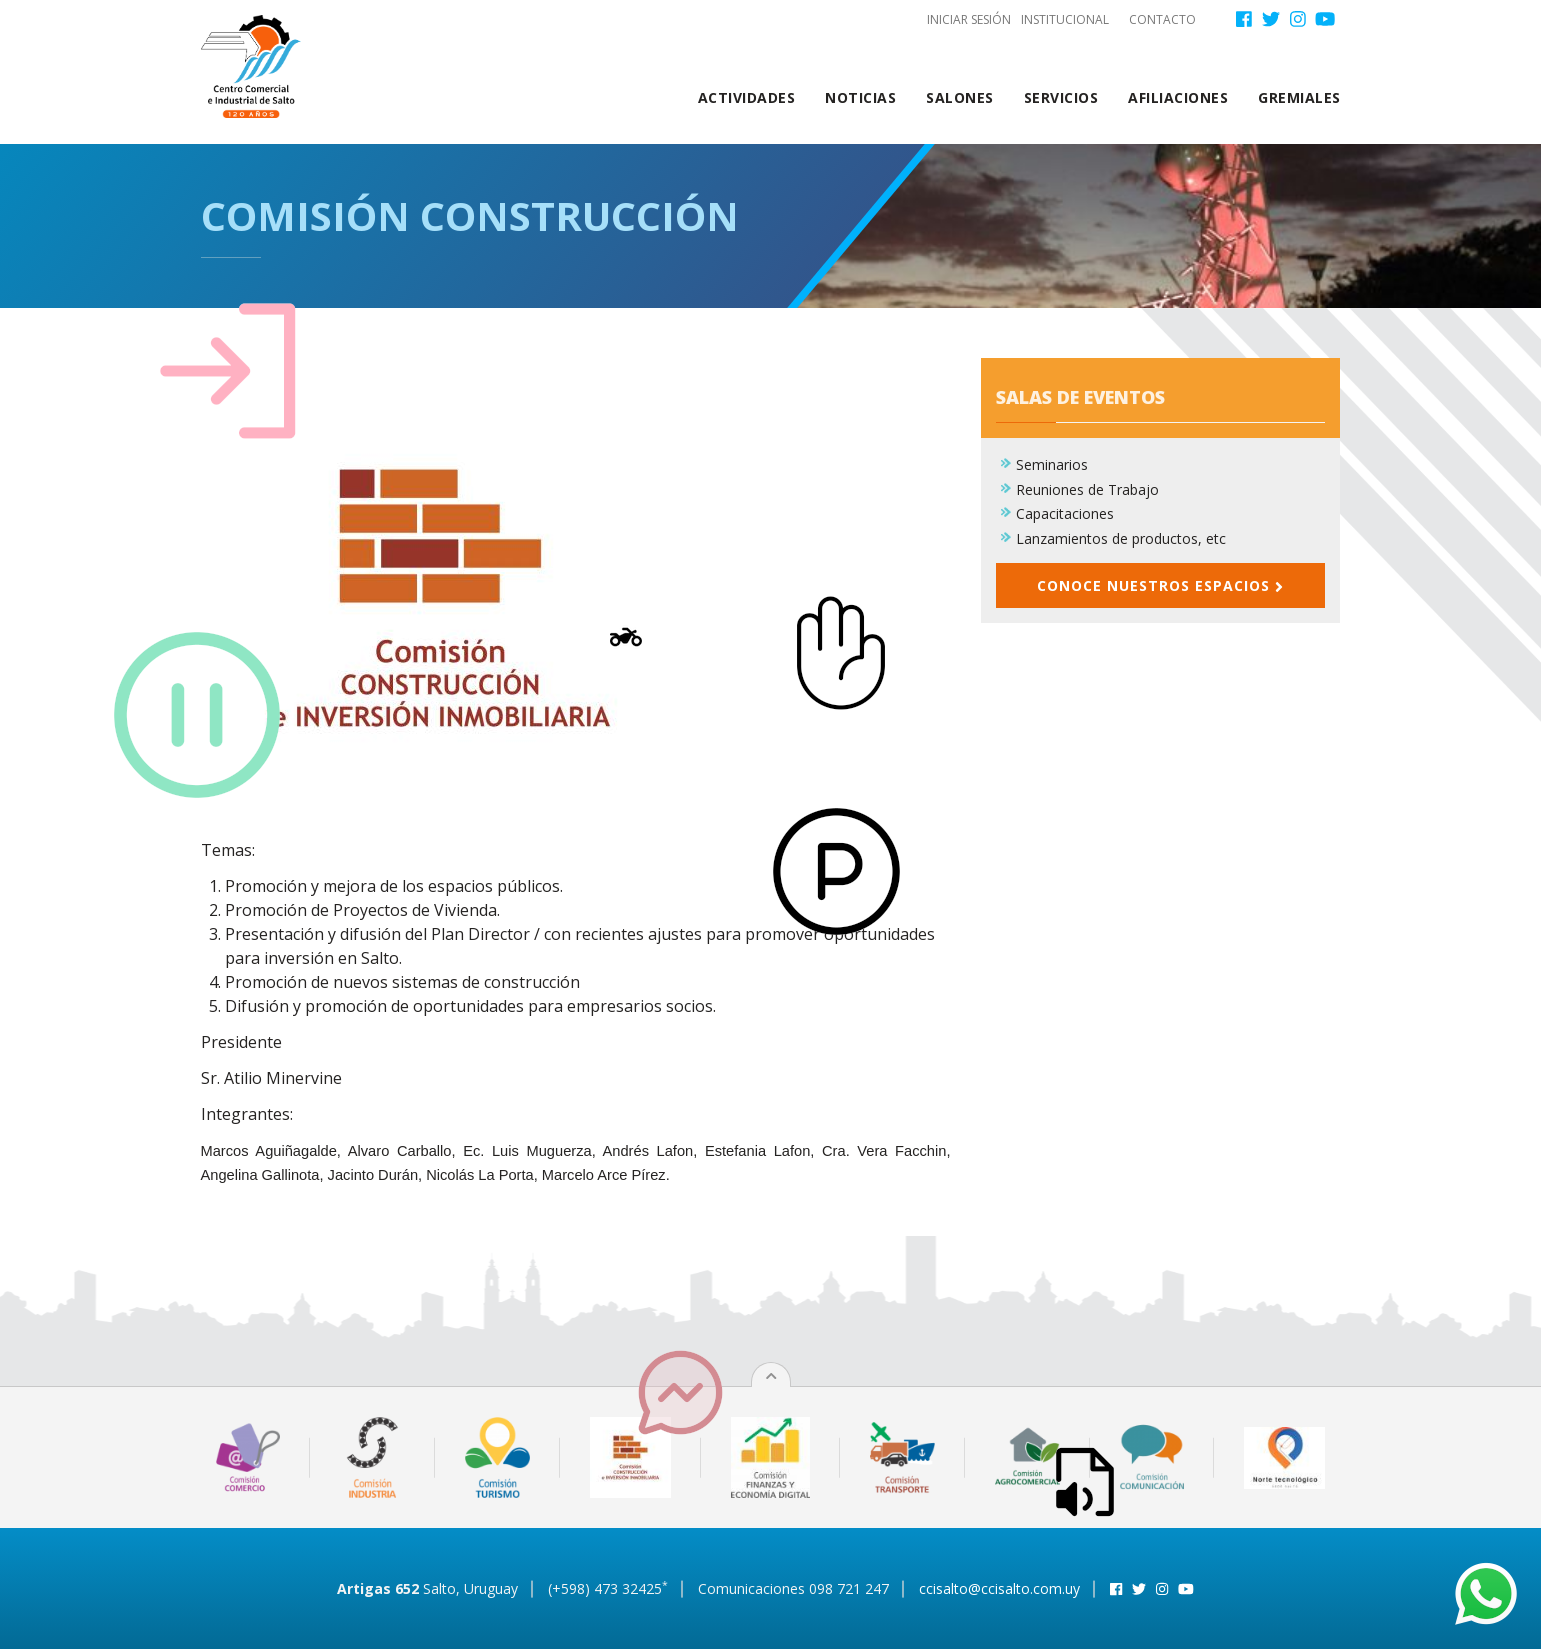  What do you see at coordinates (626, 637) in the screenshot?
I see `select motorcycle as transportation mode` at bounding box center [626, 637].